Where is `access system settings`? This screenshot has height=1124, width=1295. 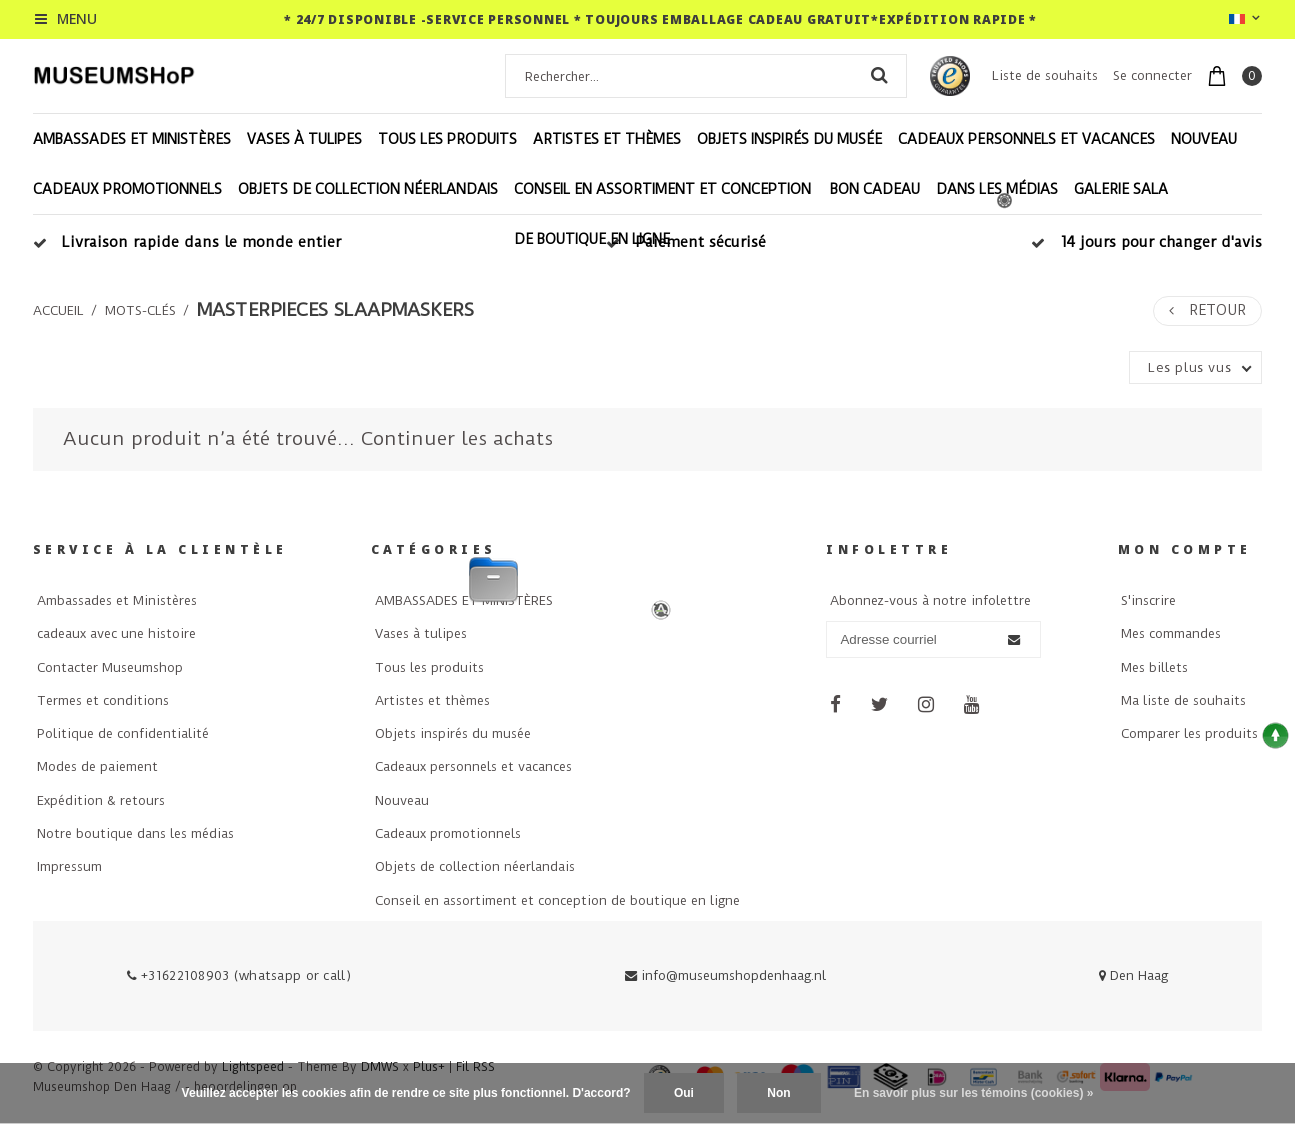 access system settings is located at coordinates (1004, 200).